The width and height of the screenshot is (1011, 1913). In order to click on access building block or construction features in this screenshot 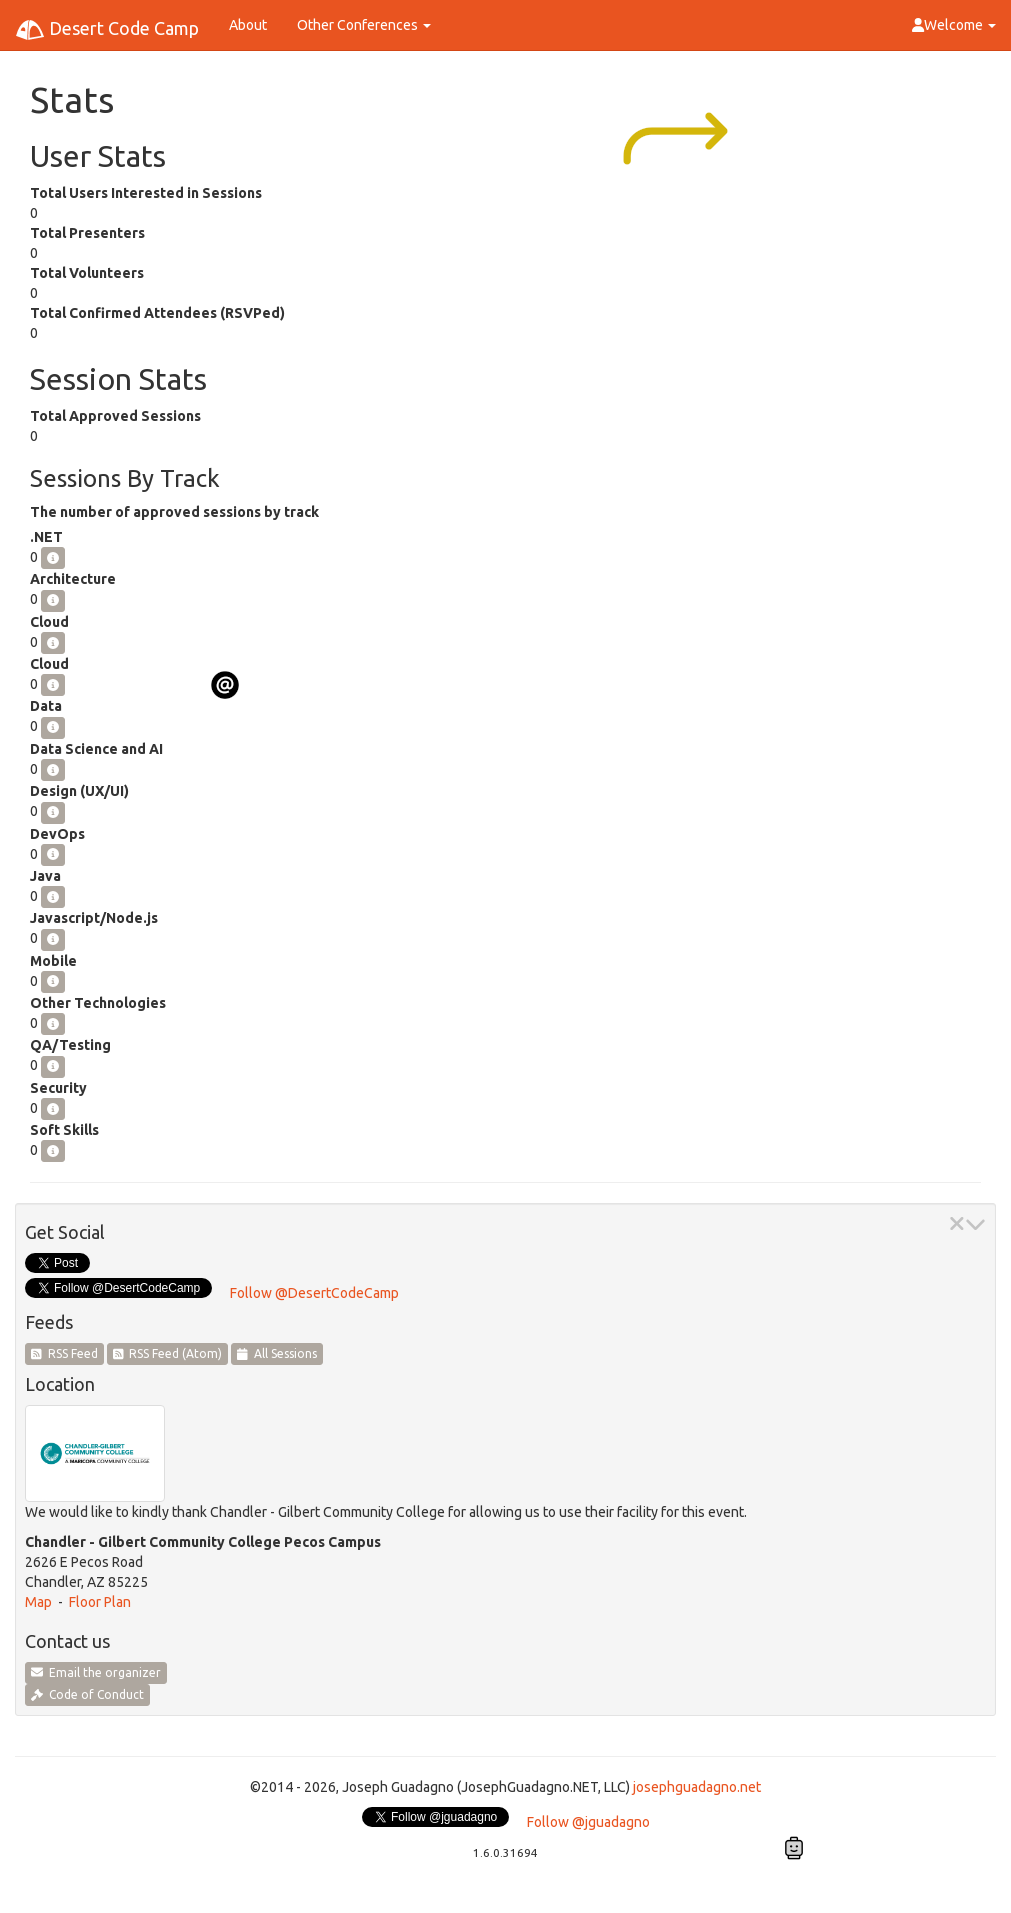, I will do `click(794, 1848)`.